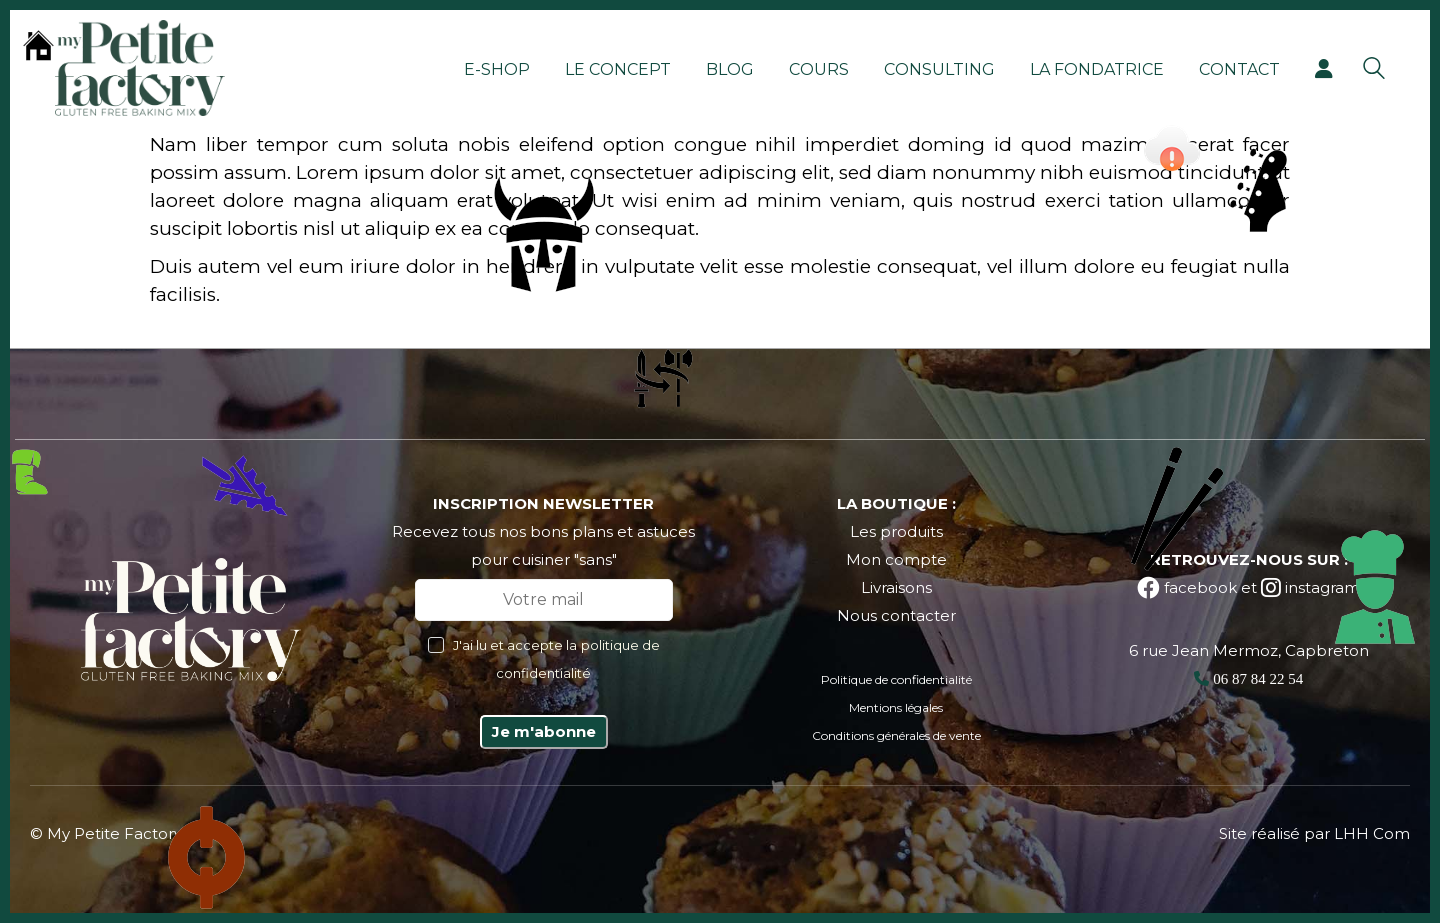 The height and width of the screenshot is (923, 1440). I want to click on equip footwear to your character, so click(27, 472).